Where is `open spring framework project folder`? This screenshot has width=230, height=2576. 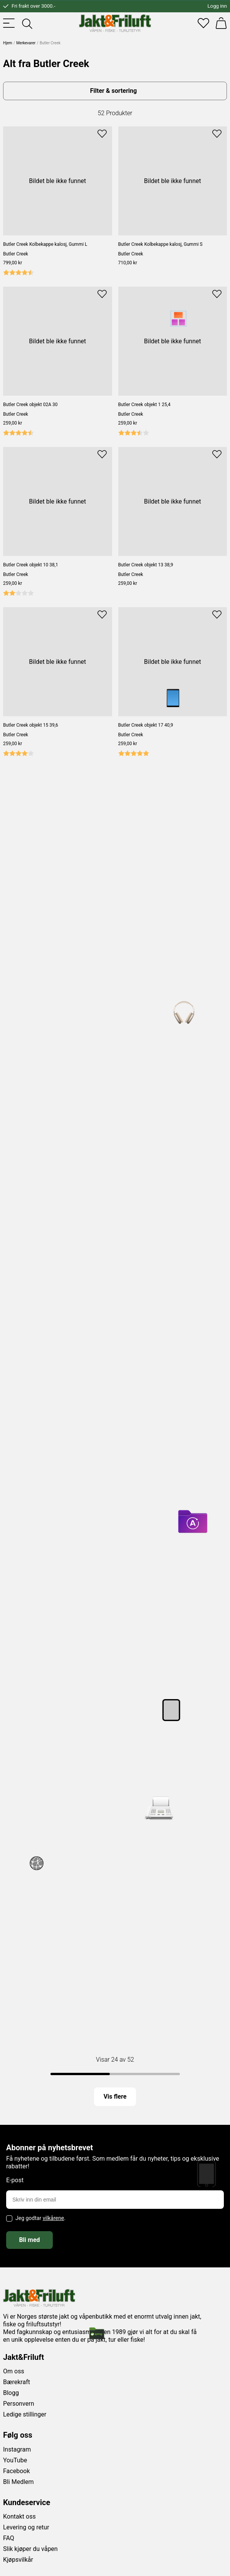
open spring framework project folder is located at coordinates (97, 2334).